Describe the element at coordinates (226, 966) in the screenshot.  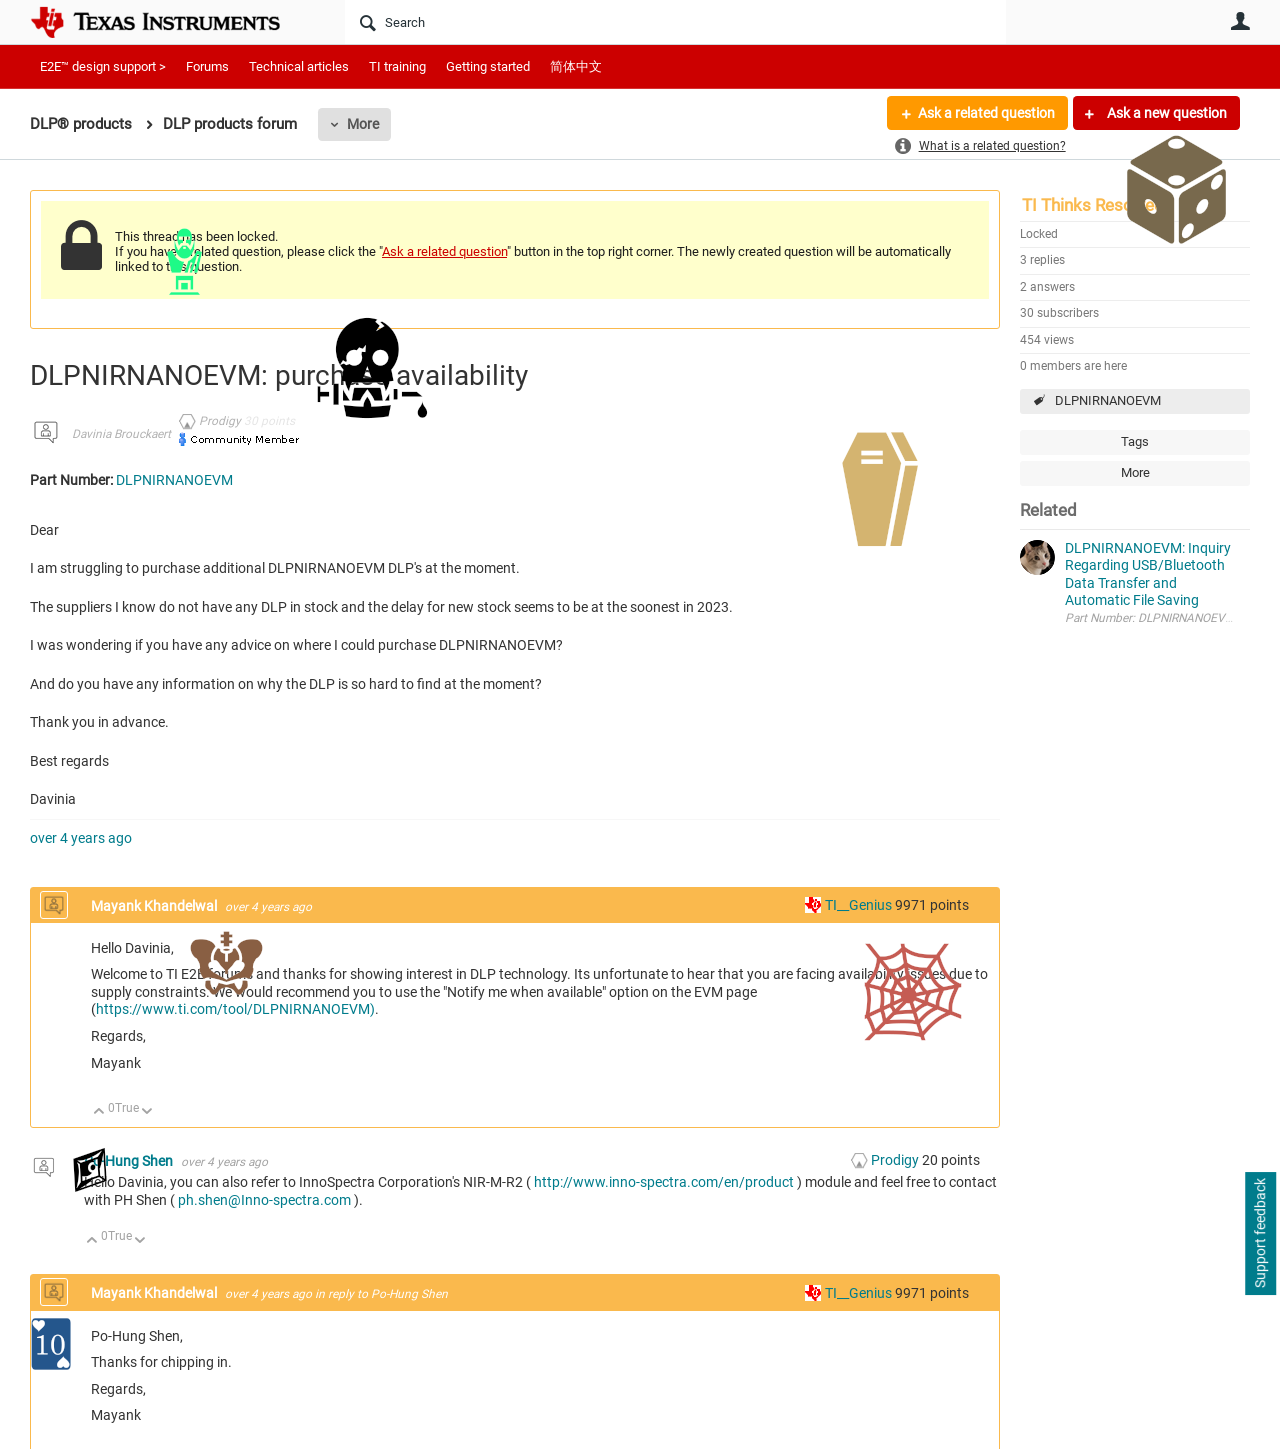
I see `view skeletal or anatomy information` at that location.